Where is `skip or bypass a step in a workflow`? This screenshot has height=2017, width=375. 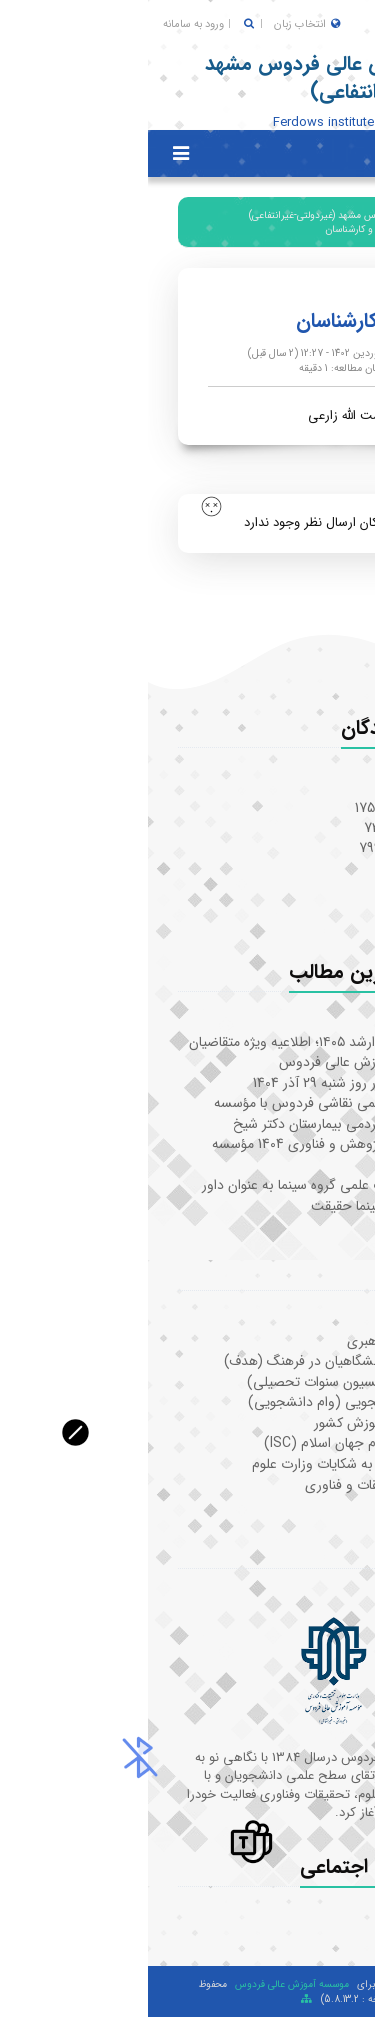 skip or bypass a step in a workflow is located at coordinates (75, 1432).